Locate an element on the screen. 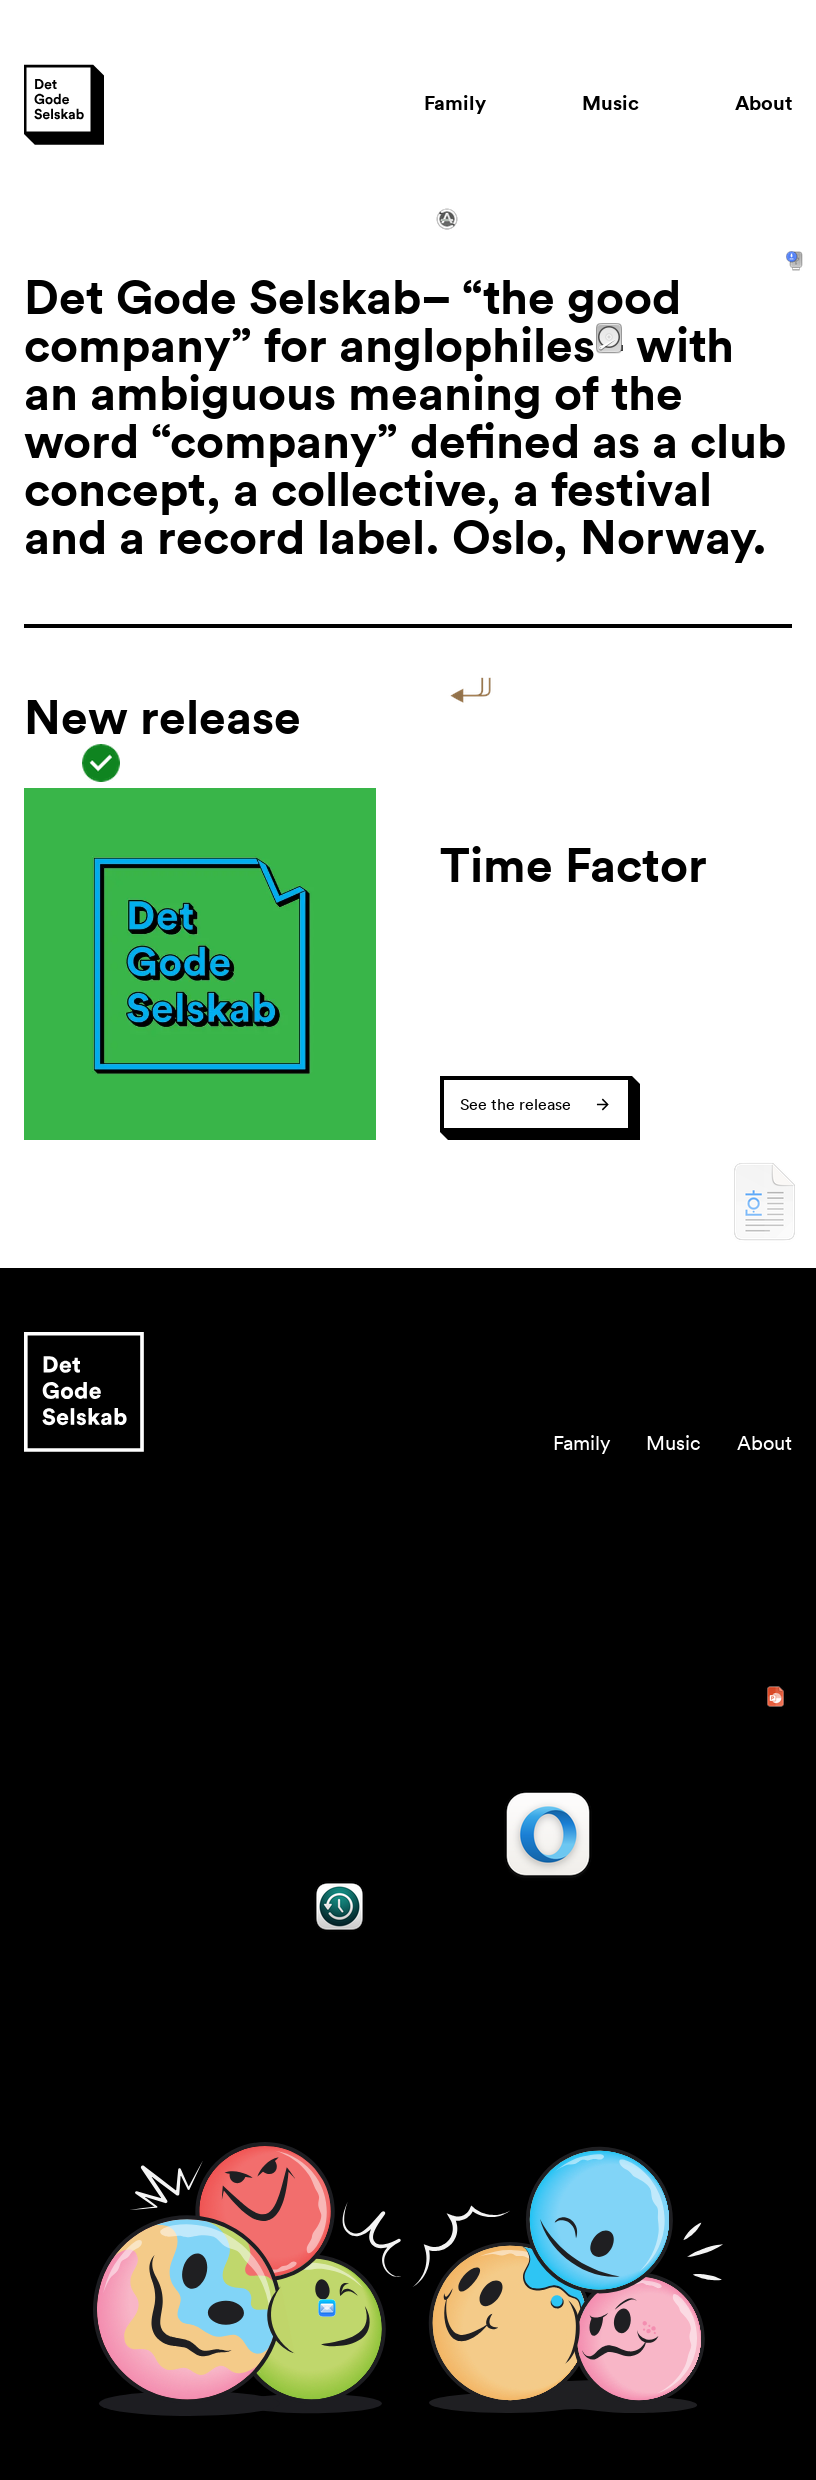 The image size is (816, 2480). create a bootable USB drive is located at coordinates (796, 261).